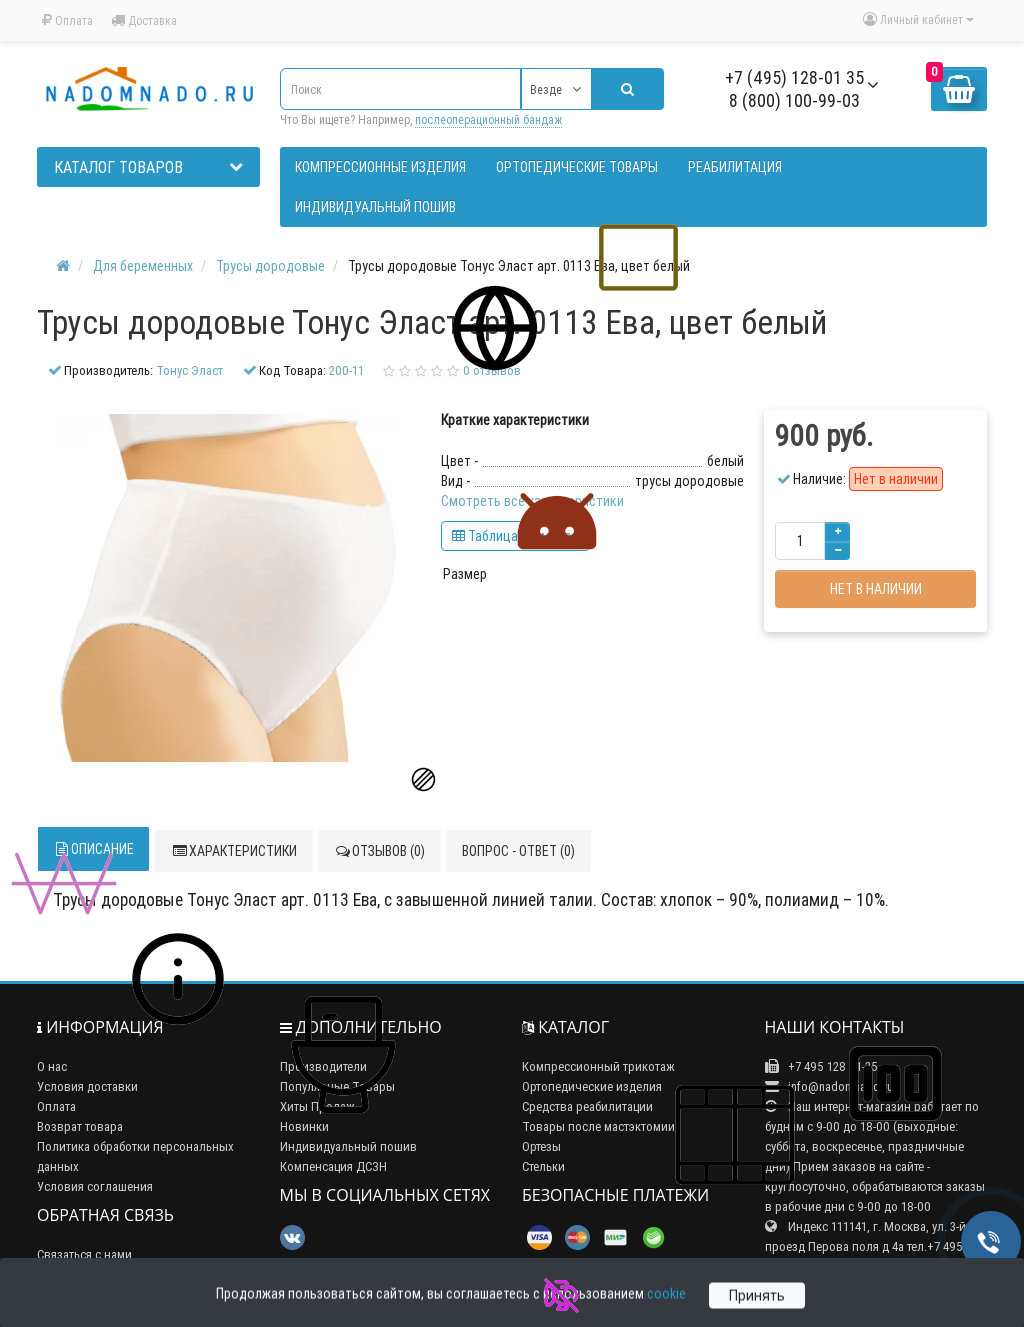 The height and width of the screenshot is (1327, 1024). What do you see at coordinates (735, 1135) in the screenshot?
I see `view video or film content` at bounding box center [735, 1135].